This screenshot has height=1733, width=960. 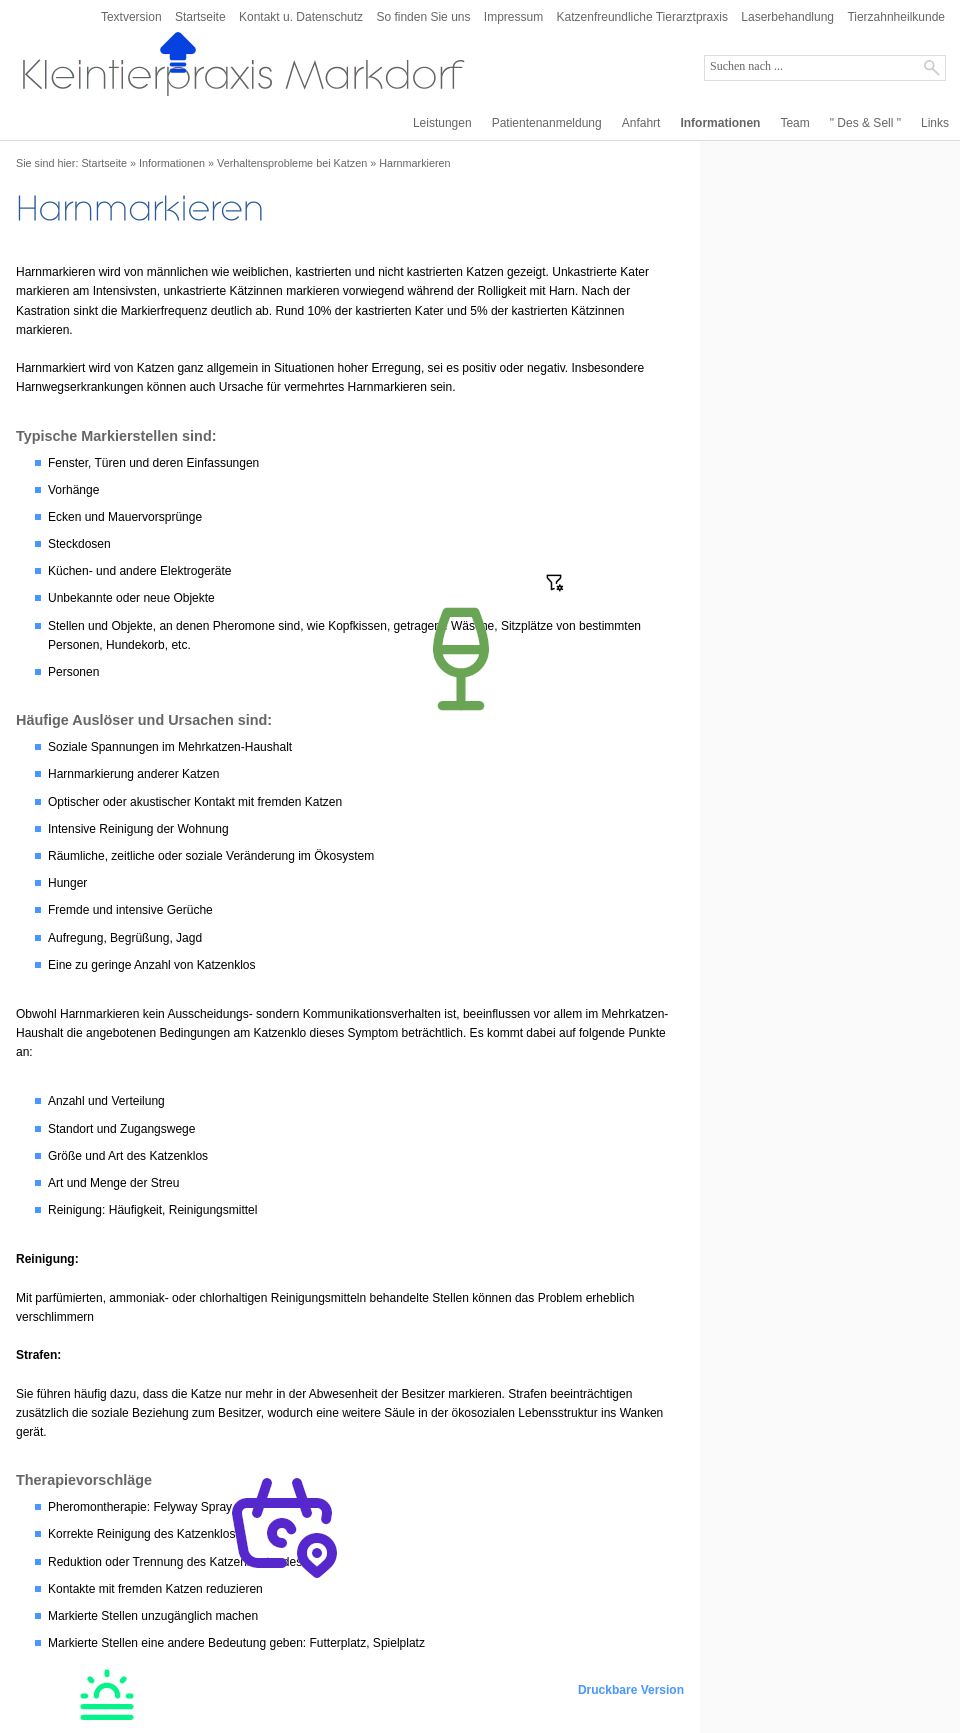 What do you see at coordinates (554, 582) in the screenshot?
I see `configure filter settings` at bounding box center [554, 582].